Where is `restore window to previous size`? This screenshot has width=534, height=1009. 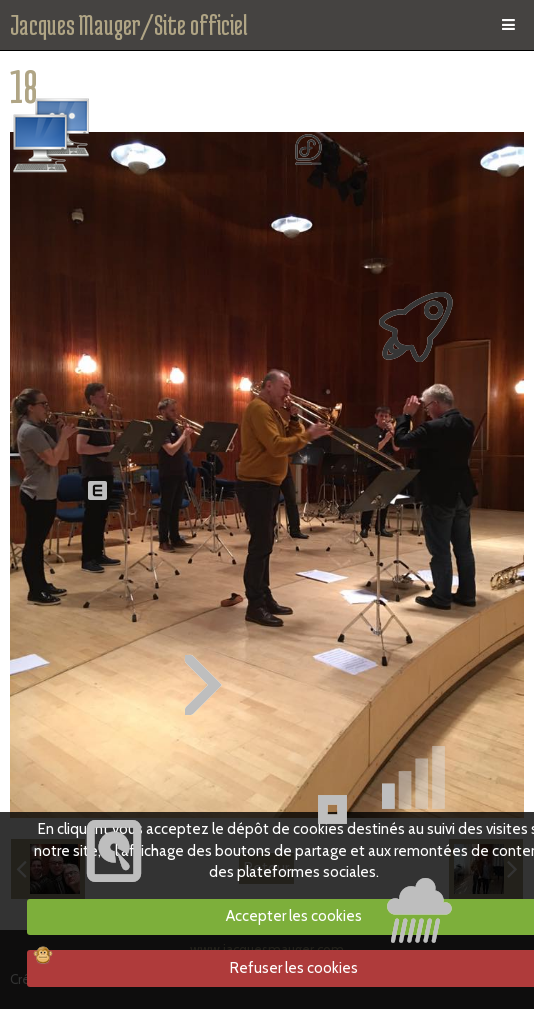
restore window to previous size is located at coordinates (332, 809).